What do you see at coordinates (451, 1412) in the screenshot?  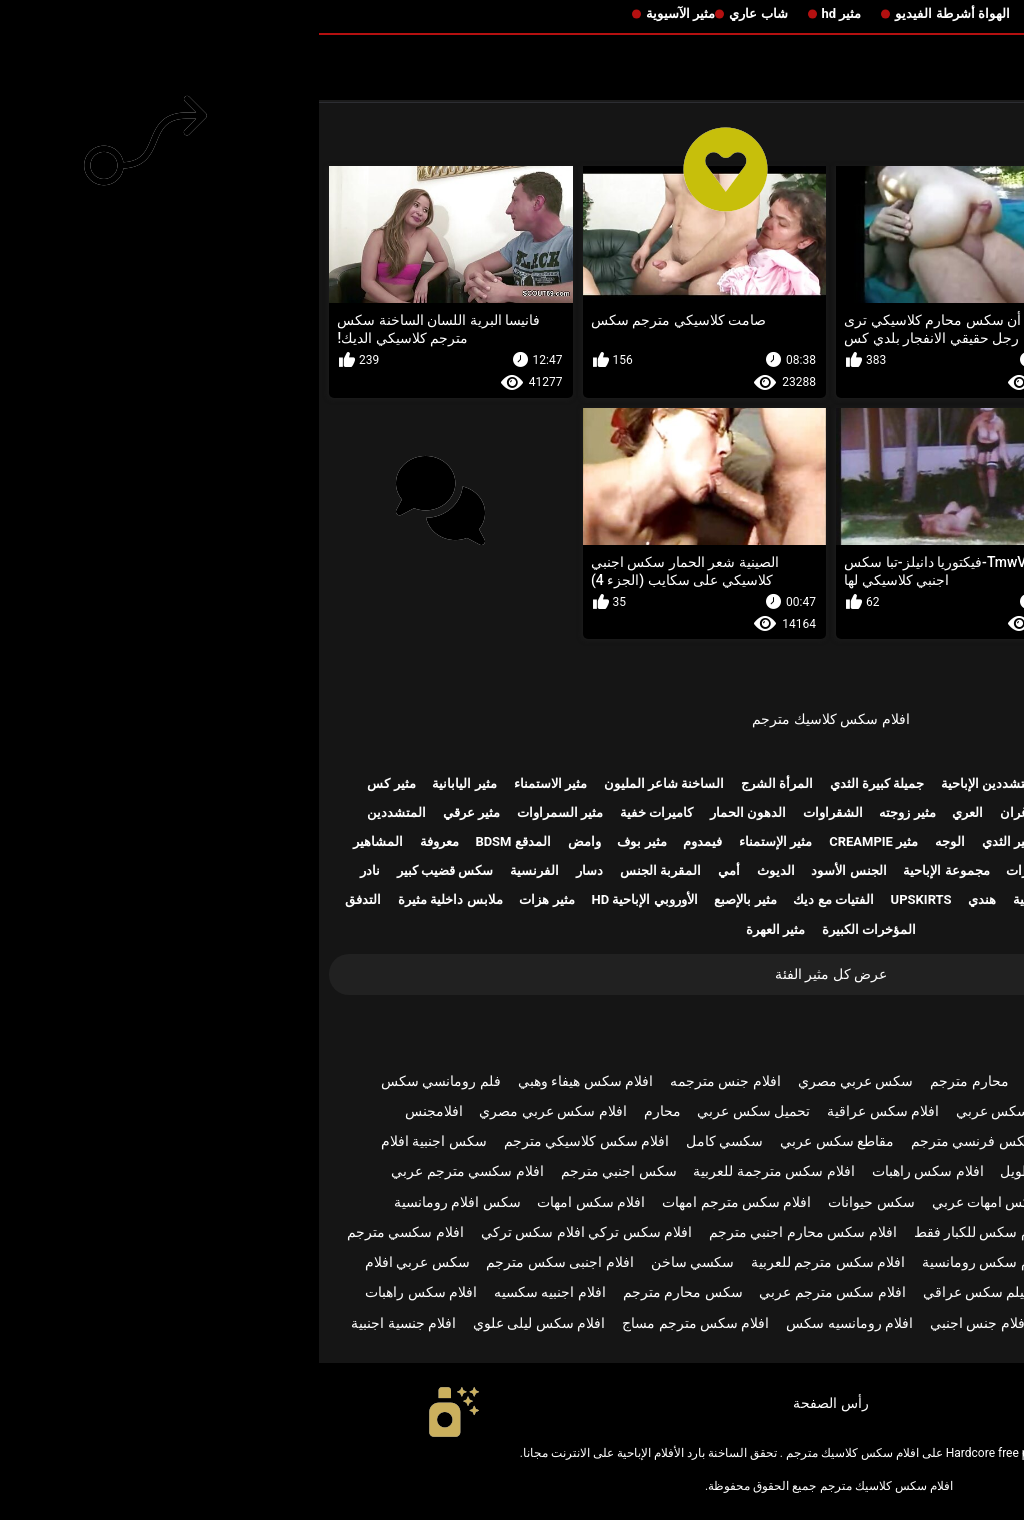 I see `air freshener or fragrance settings` at bounding box center [451, 1412].